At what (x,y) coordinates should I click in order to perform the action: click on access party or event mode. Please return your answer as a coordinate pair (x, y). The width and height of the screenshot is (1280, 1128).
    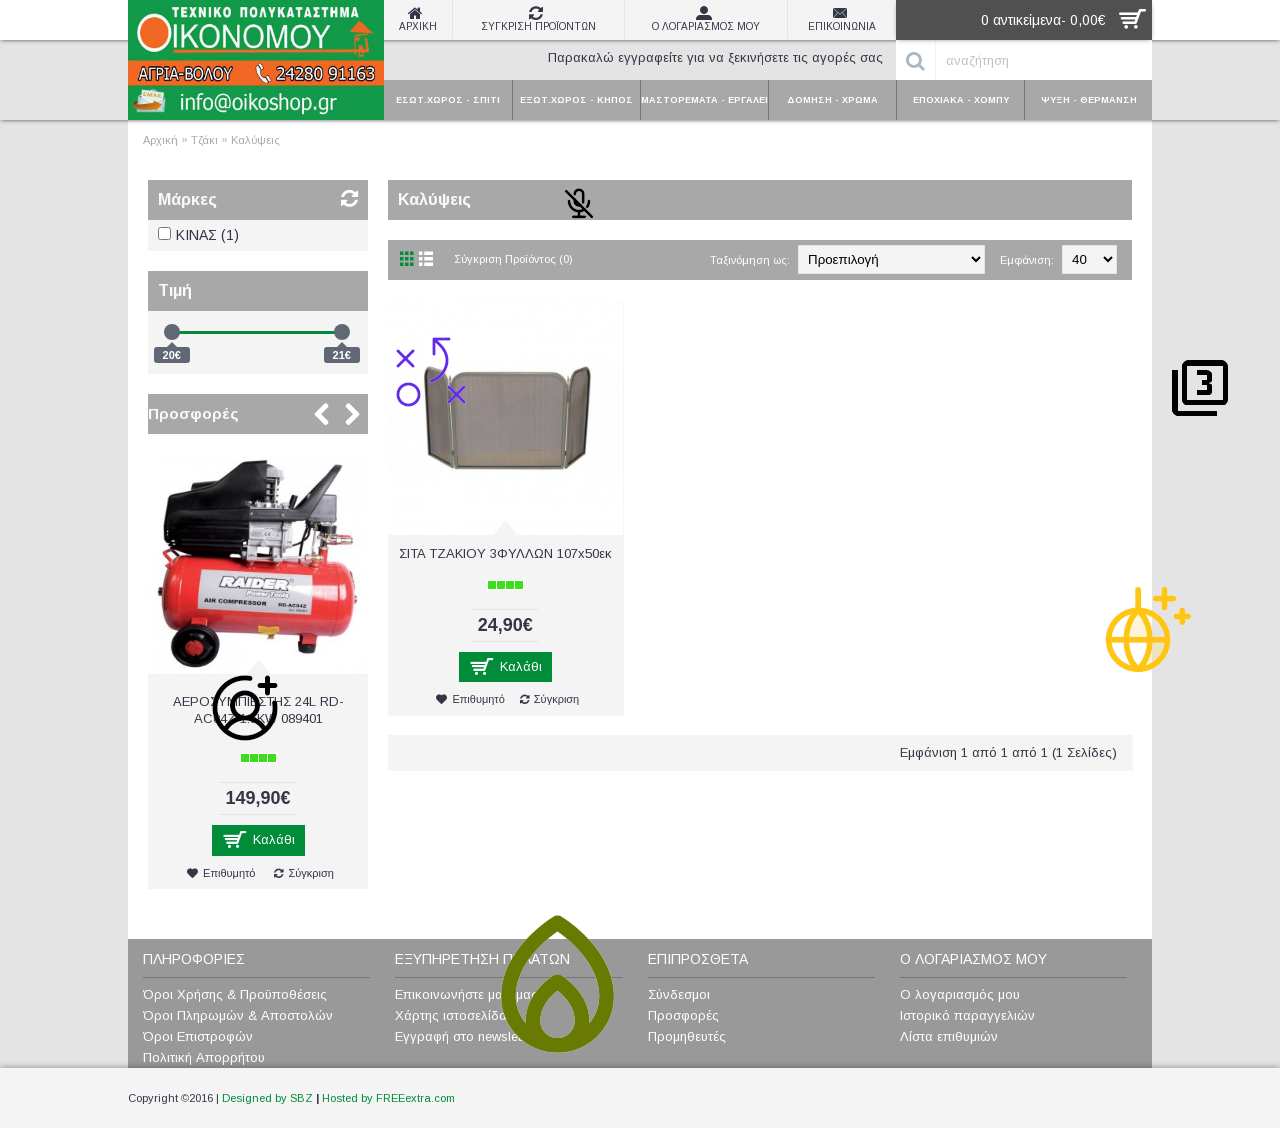
    Looking at the image, I should click on (1144, 631).